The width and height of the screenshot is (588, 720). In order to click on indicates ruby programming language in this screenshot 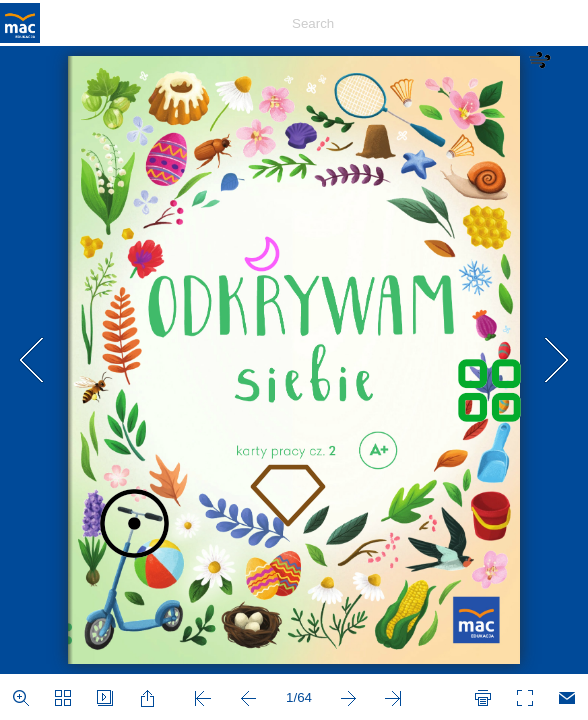, I will do `click(288, 494)`.